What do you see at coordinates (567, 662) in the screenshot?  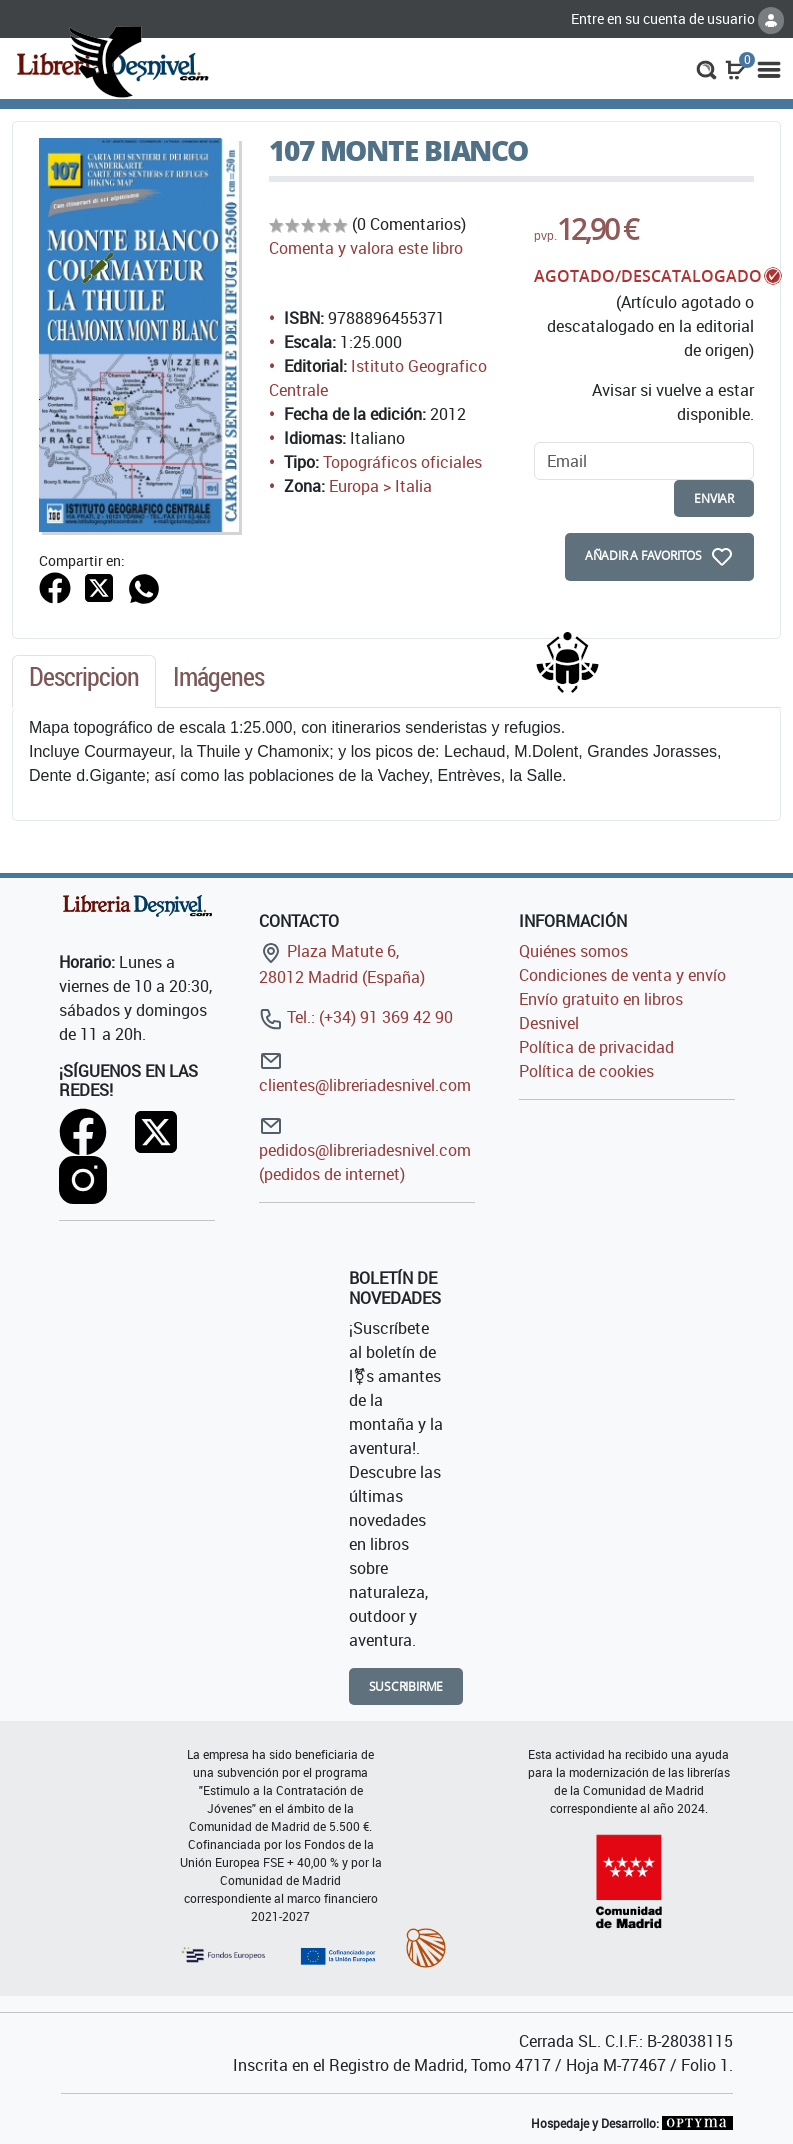 I see `indicates a flying insect enemy or creature type` at bounding box center [567, 662].